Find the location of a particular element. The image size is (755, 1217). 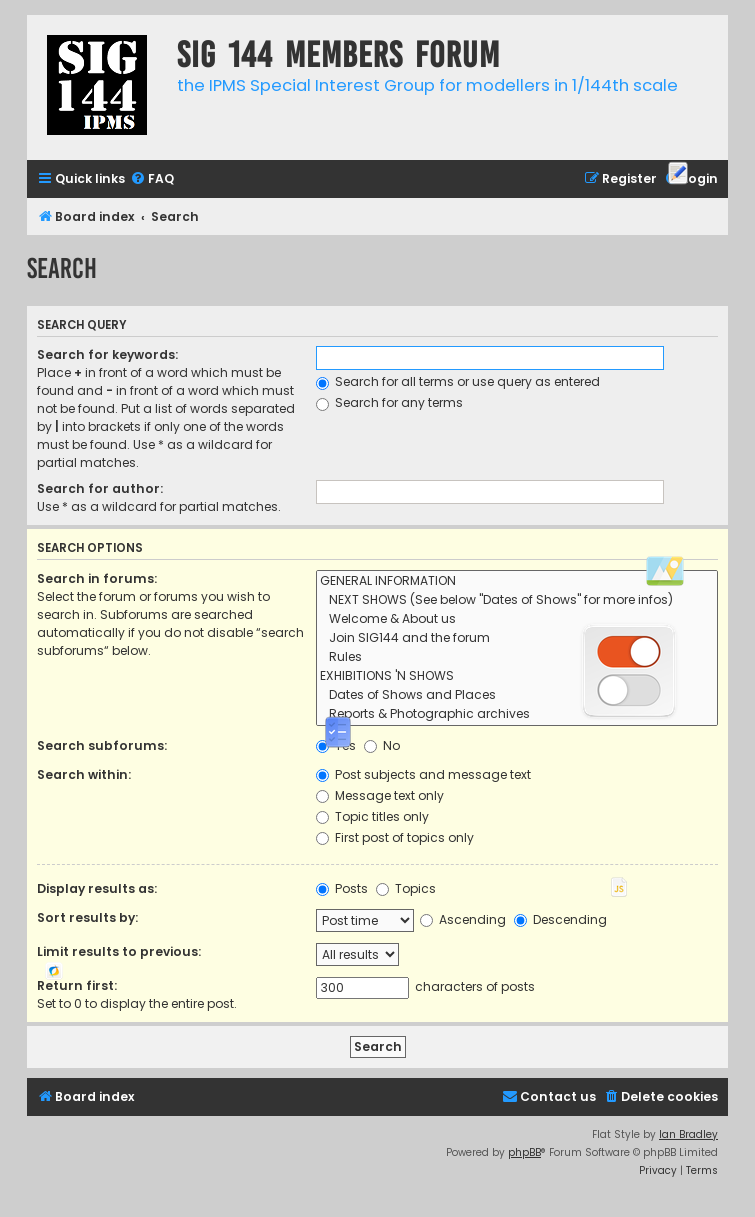

open your to-do list app is located at coordinates (338, 732).